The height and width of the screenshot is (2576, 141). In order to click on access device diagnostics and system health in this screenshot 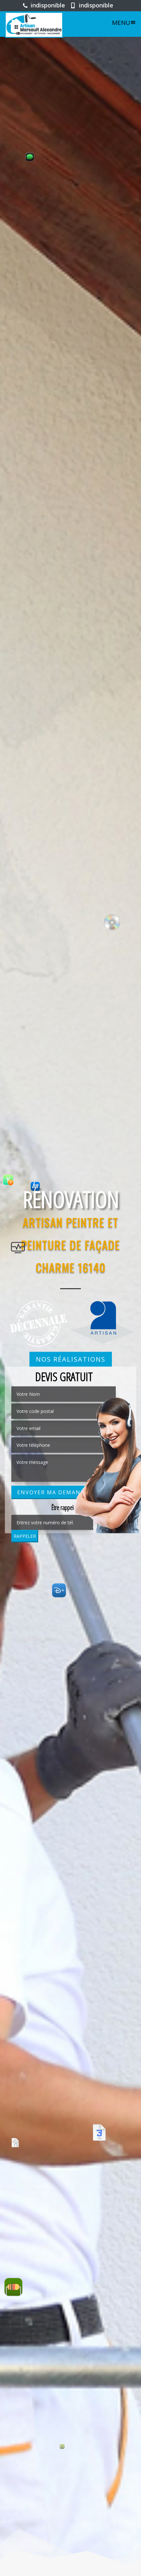, I will do `click(18, 1247)`.